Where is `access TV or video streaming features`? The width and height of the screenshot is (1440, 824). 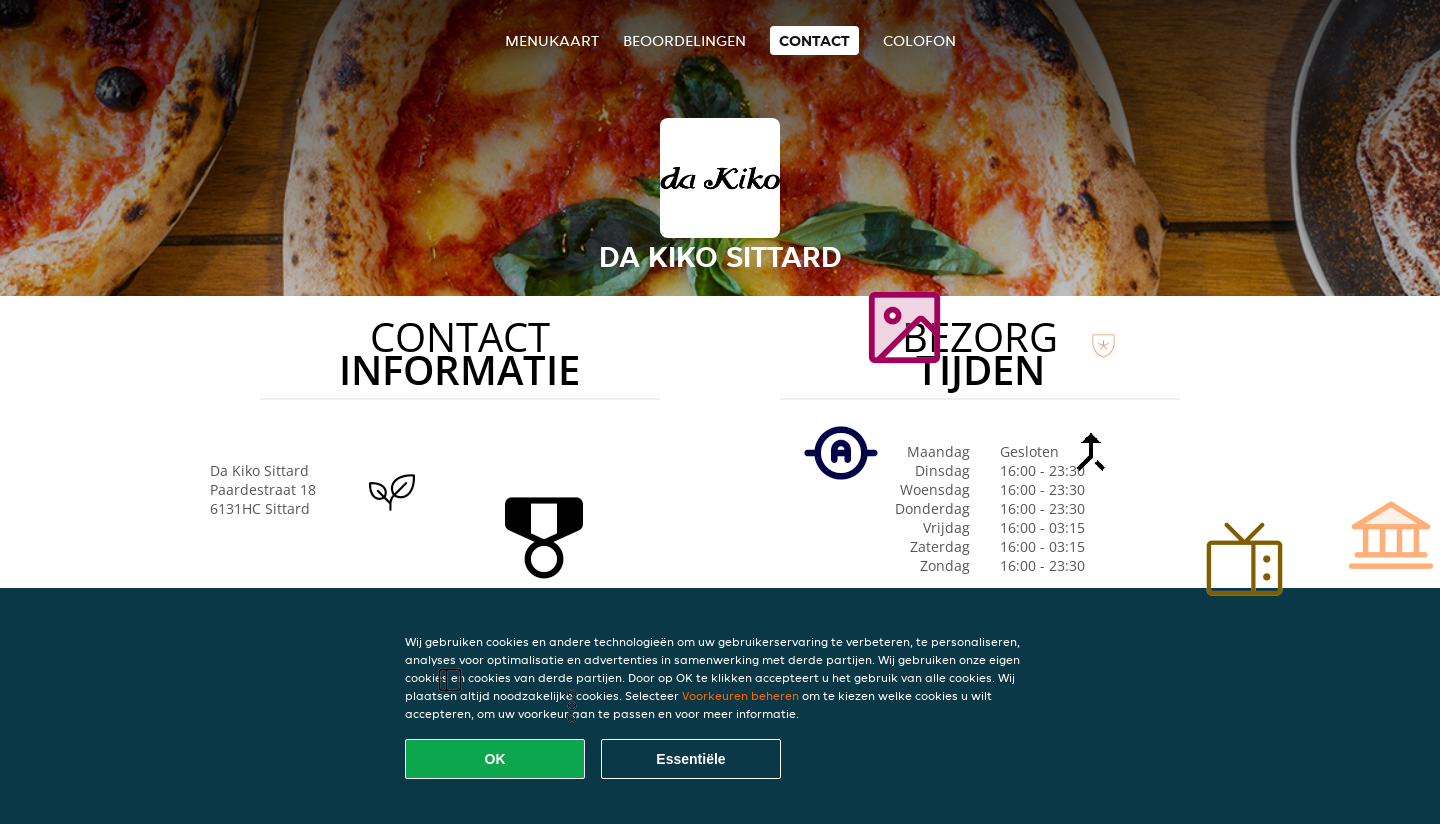 access TV or video streaming features is located at coordinates (1244, 563).